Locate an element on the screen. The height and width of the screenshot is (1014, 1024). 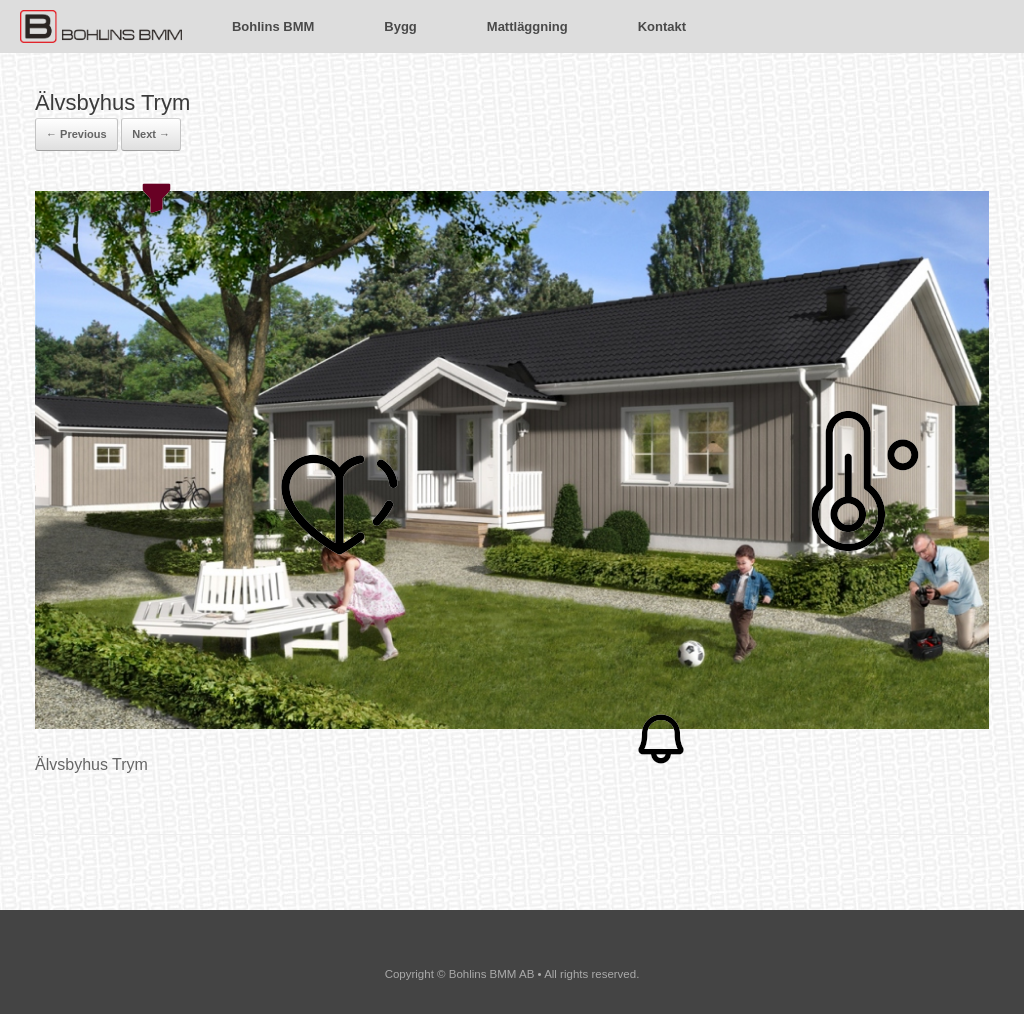
indicates partial like or favorite status is located at coordinates (339, 500).